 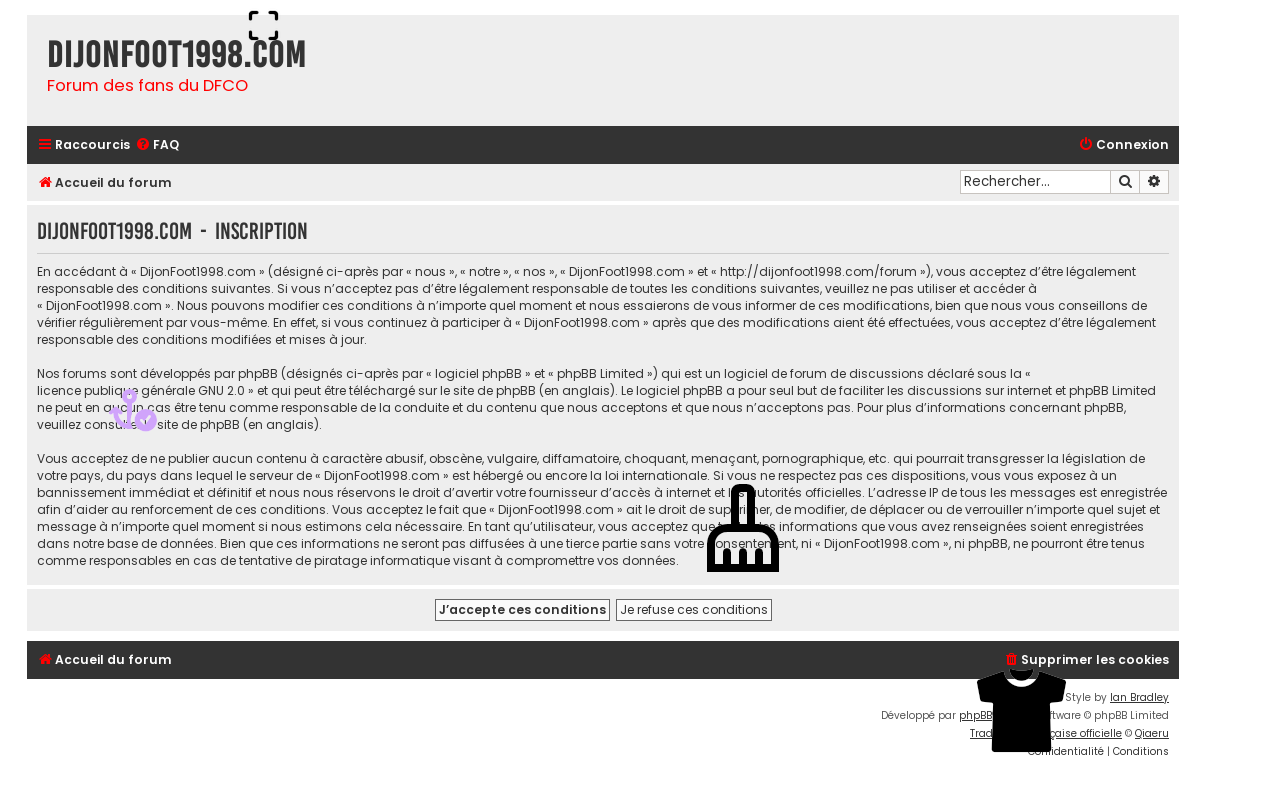 What do you see at coordinates (1021, 710) in the screenshot?
I see `browse clothing or apparel items` at bounding box center [1021, 710].